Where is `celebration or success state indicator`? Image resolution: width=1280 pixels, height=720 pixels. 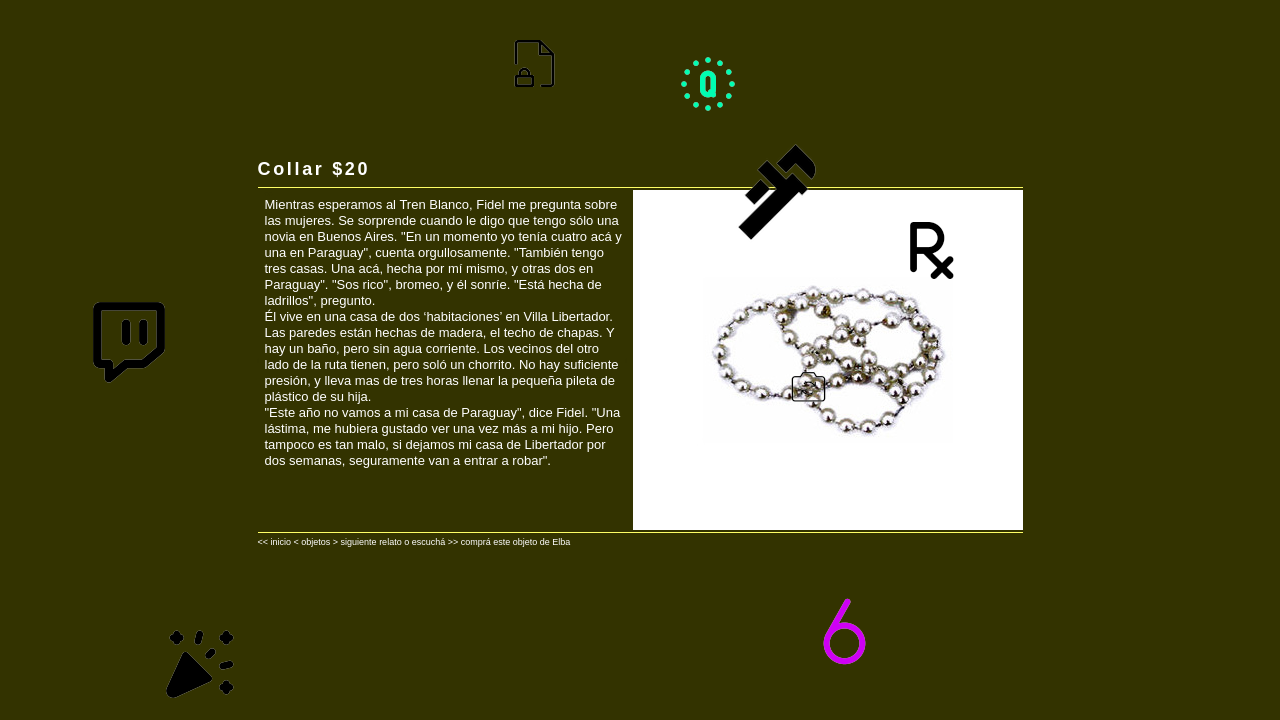 celebration or success state indicator is located at coordinates (201, 662).